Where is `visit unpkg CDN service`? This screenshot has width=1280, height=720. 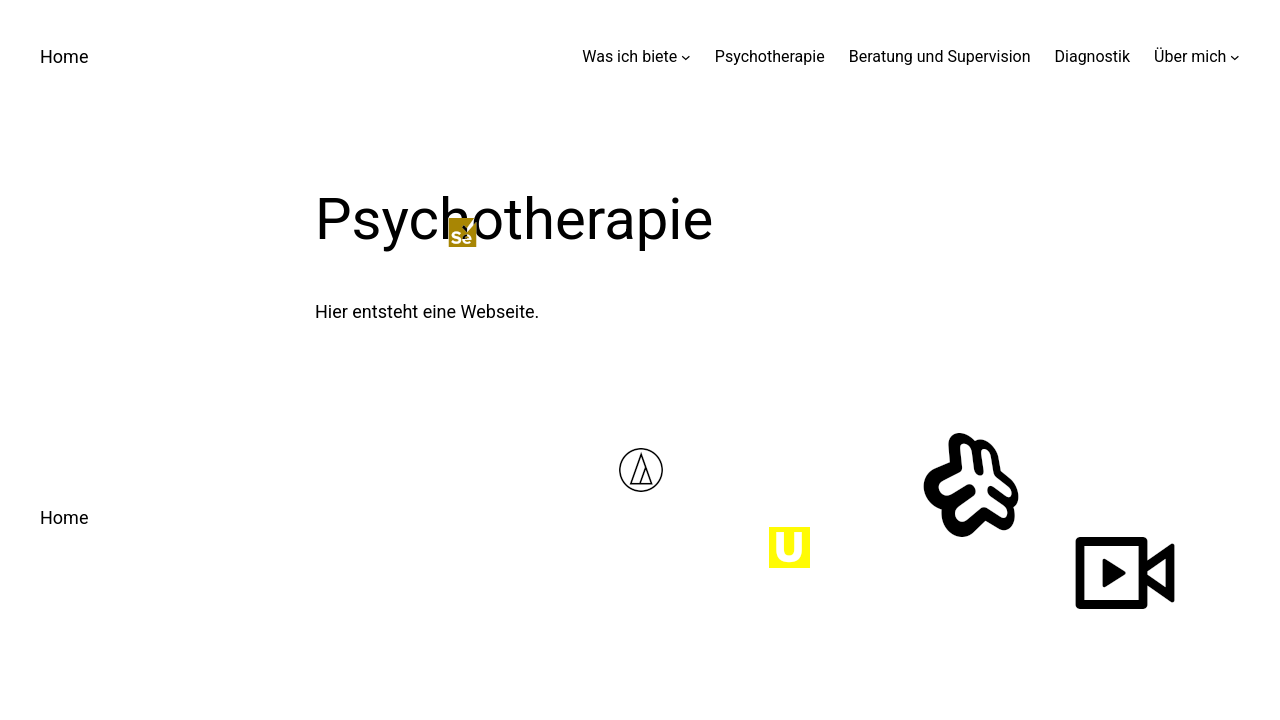 visit unpkg CDN service is located at coordinates (789, 547).